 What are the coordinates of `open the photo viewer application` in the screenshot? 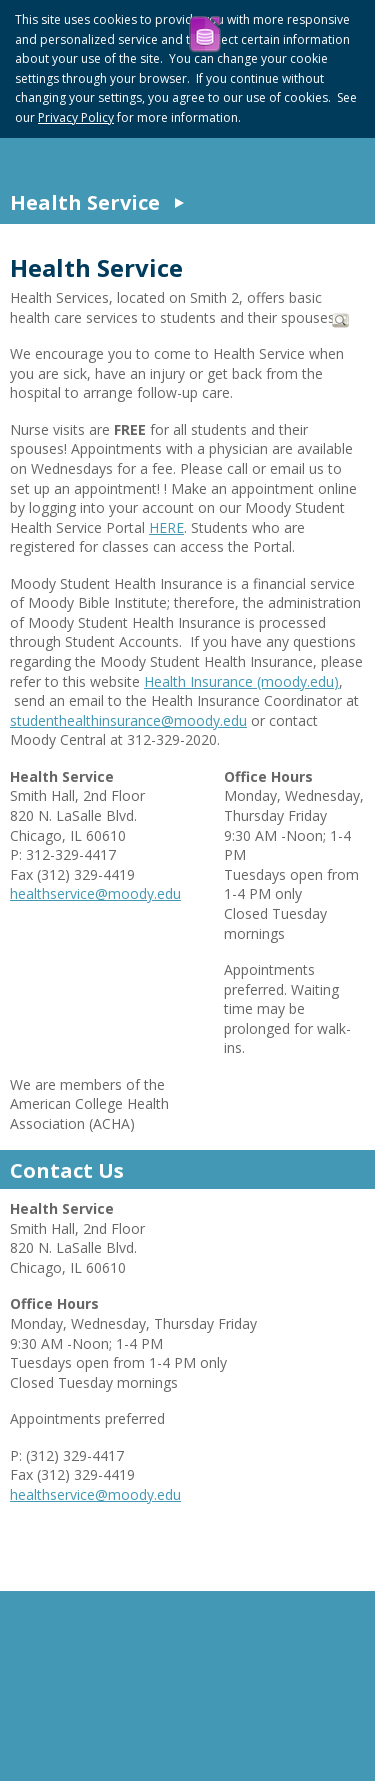 It's located at (340, 320).